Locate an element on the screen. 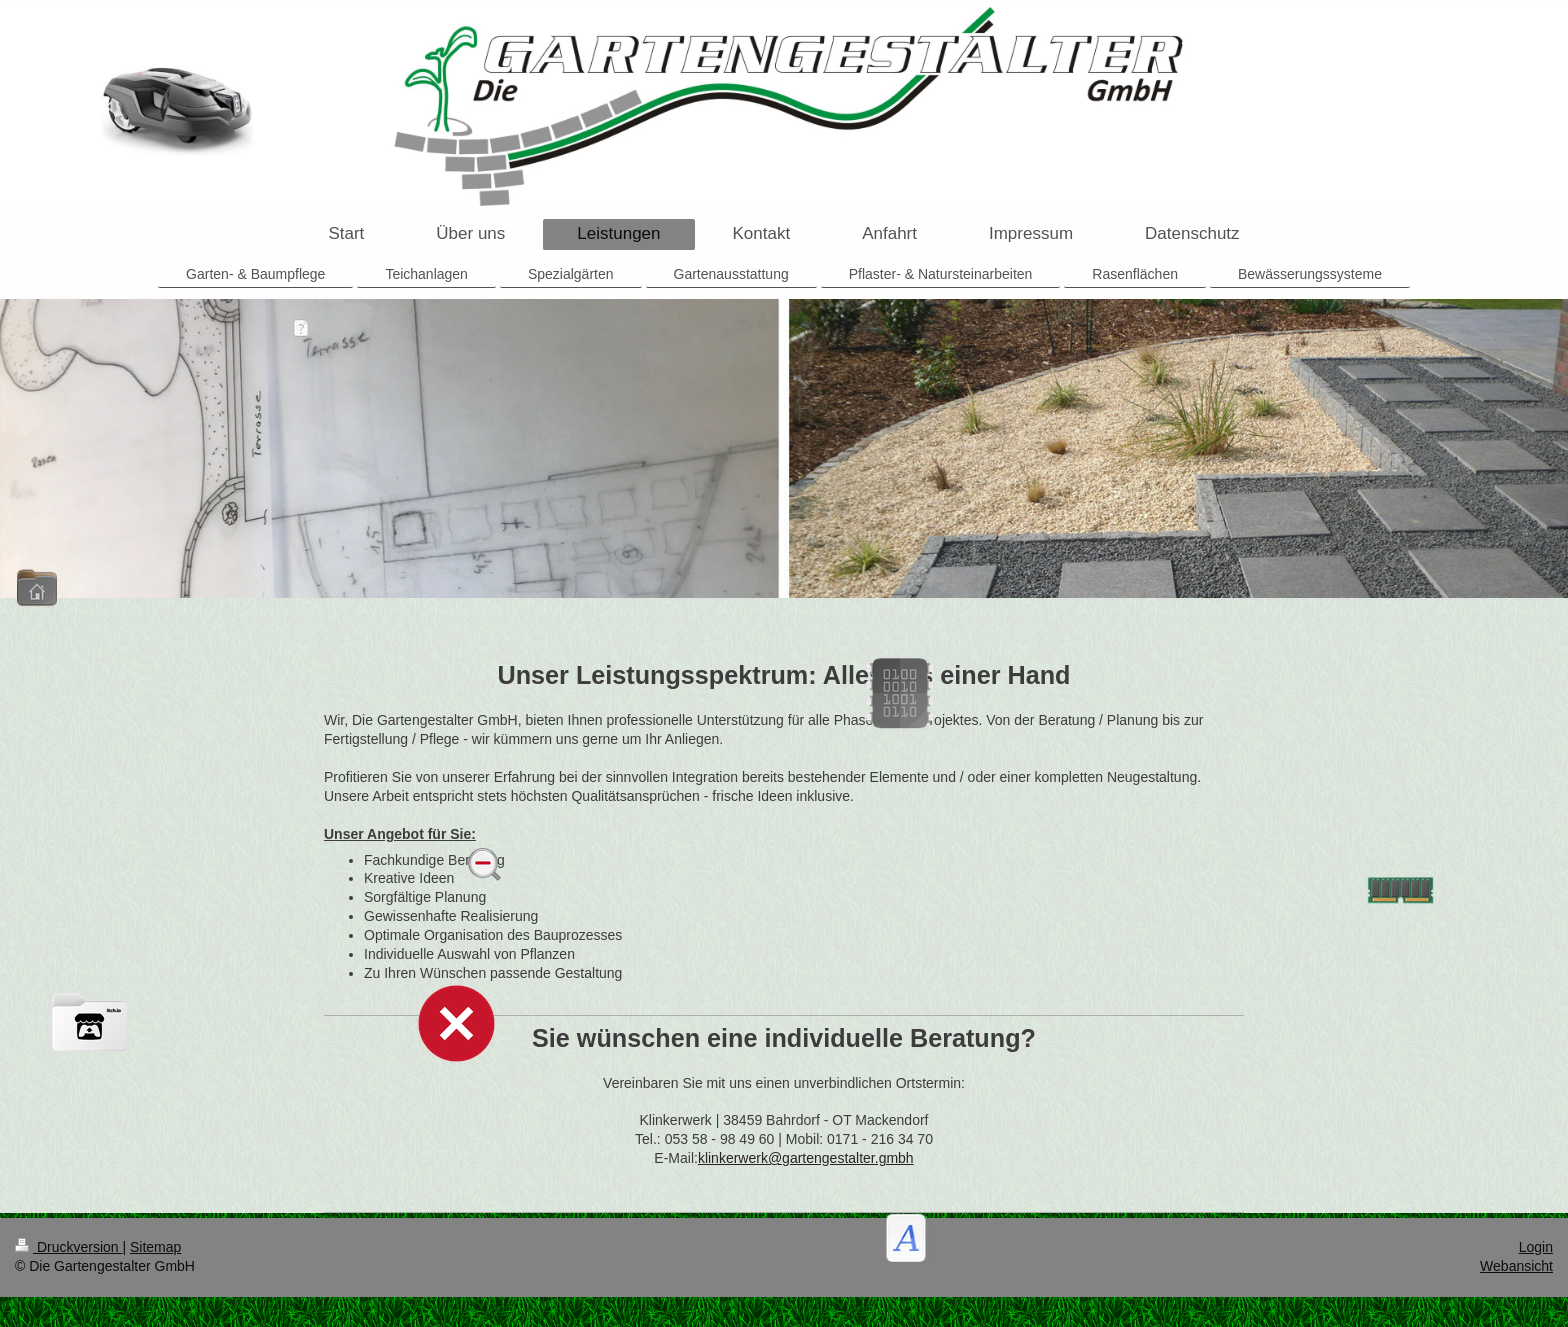 This screenshot has height=1327, width=1568. access your home folder is located at coordinates (37, 587).